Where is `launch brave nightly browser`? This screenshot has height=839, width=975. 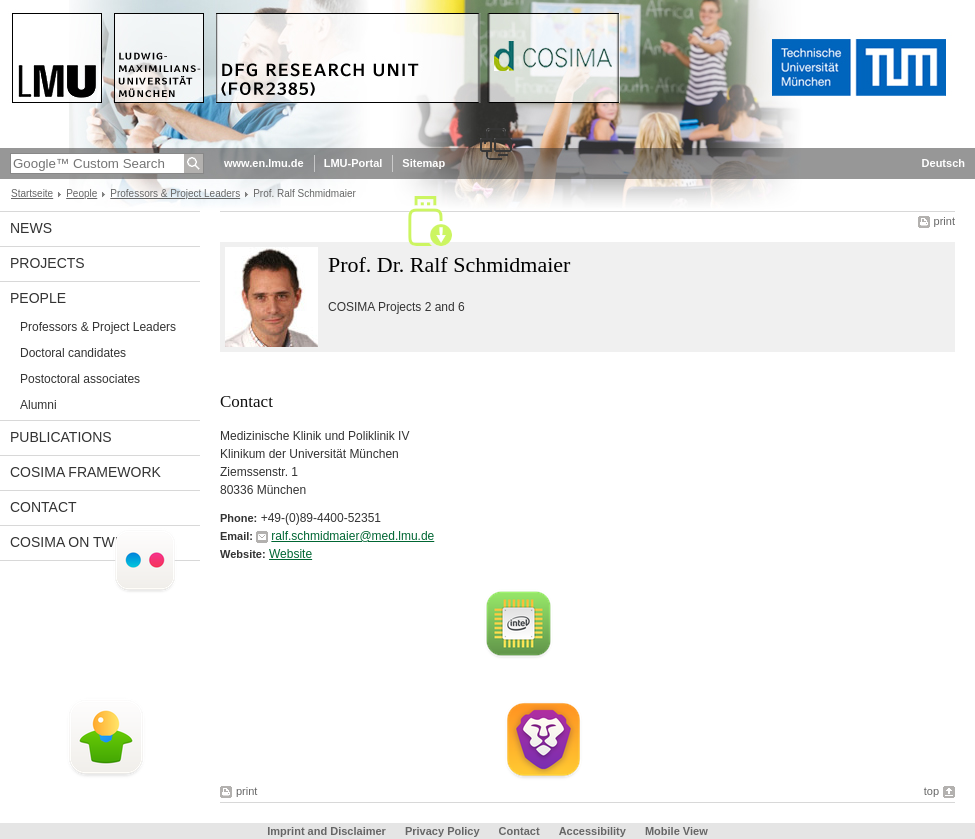
launch brave nightly browser is located at coordinates (543, 739).